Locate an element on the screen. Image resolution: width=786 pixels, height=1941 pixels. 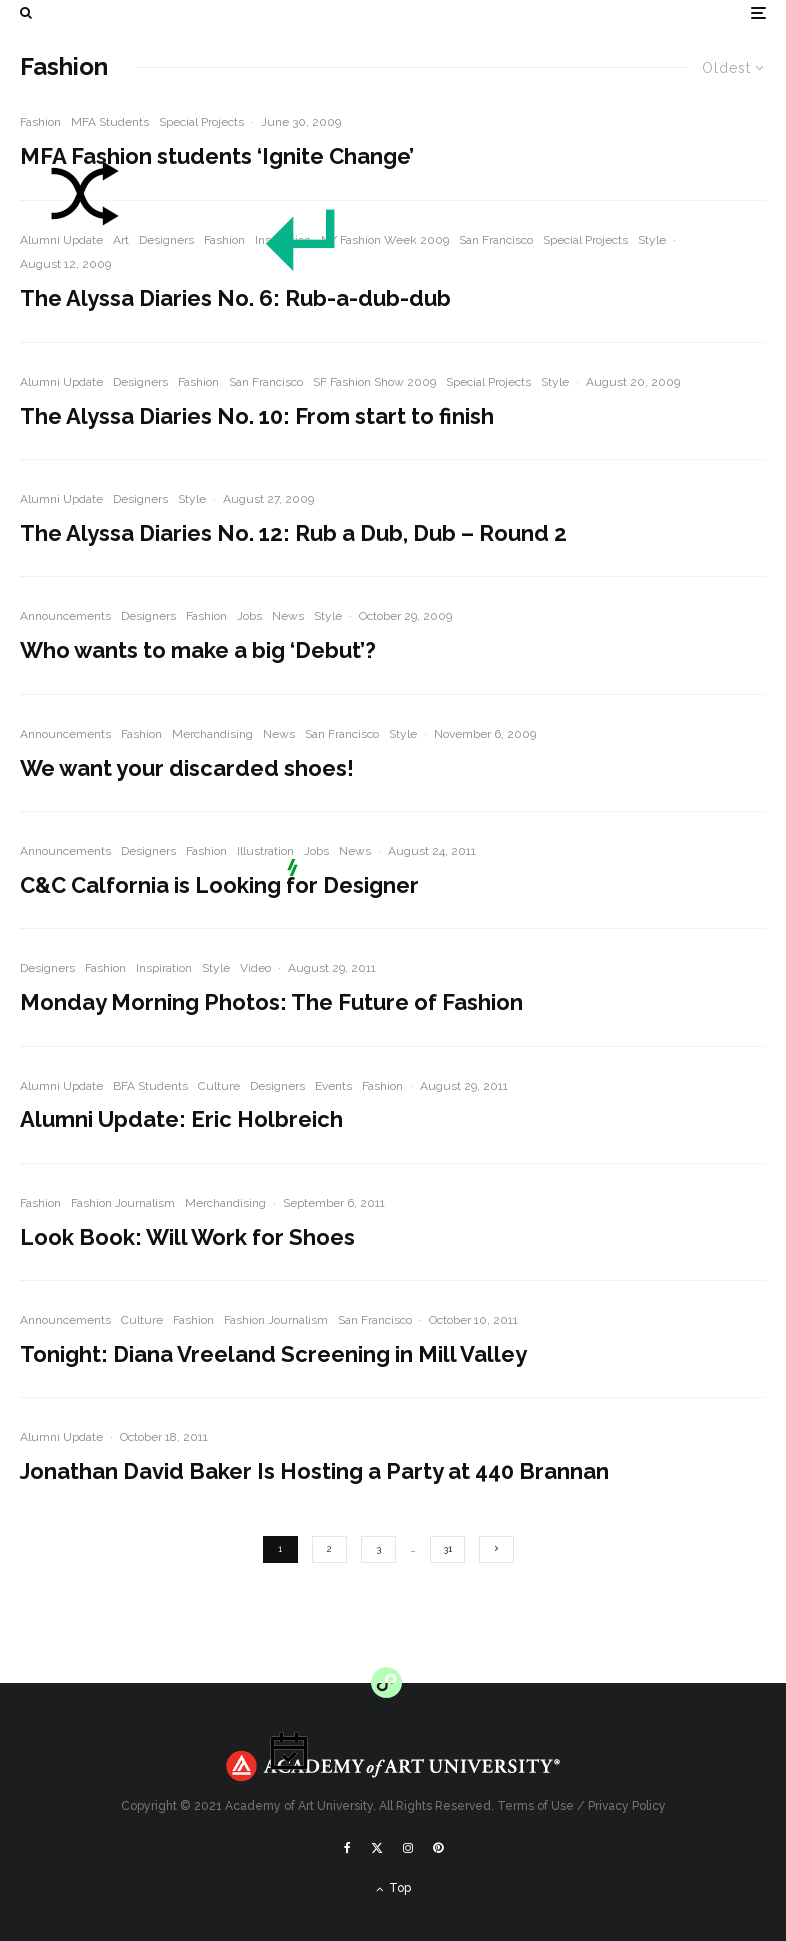
open wechat mini program is located at coordinates (386, 1682).